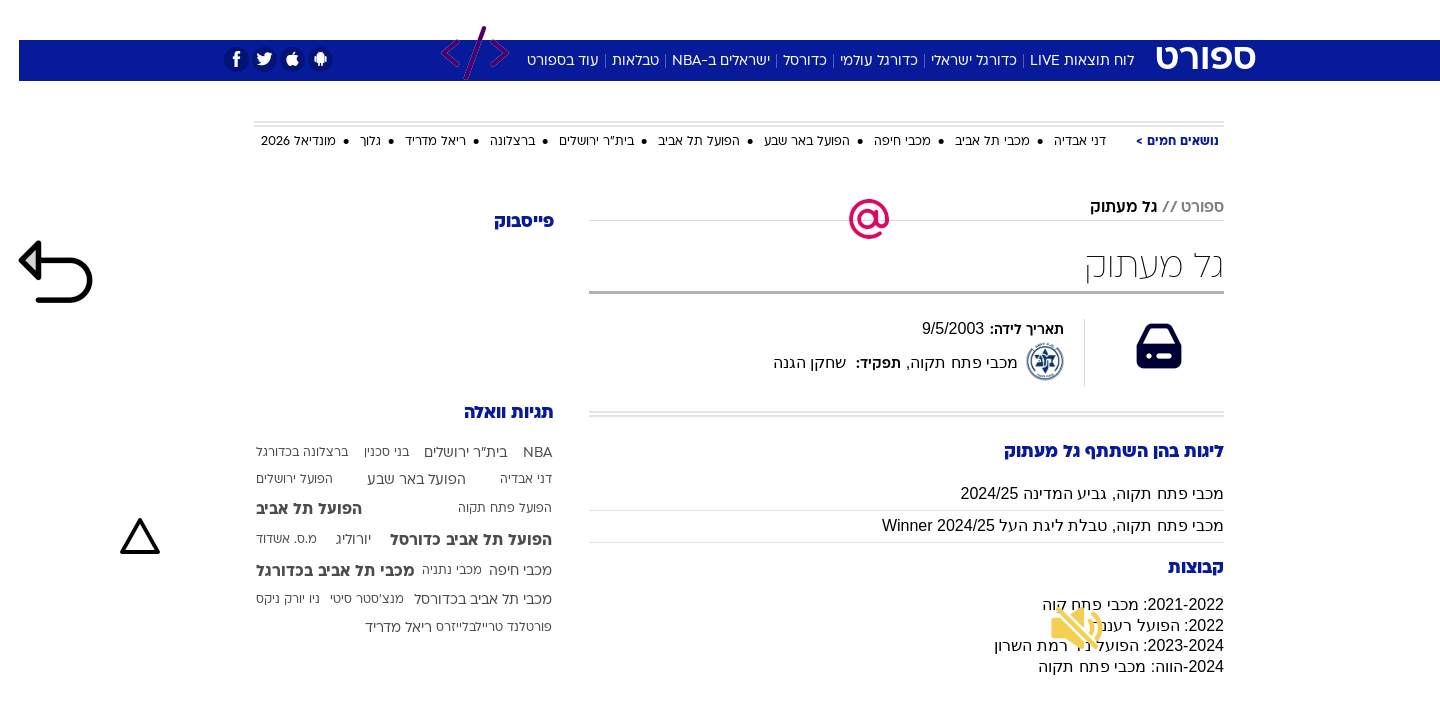 The image size is (1440, 720). I want to click on undo previous action, so click(55, 274).